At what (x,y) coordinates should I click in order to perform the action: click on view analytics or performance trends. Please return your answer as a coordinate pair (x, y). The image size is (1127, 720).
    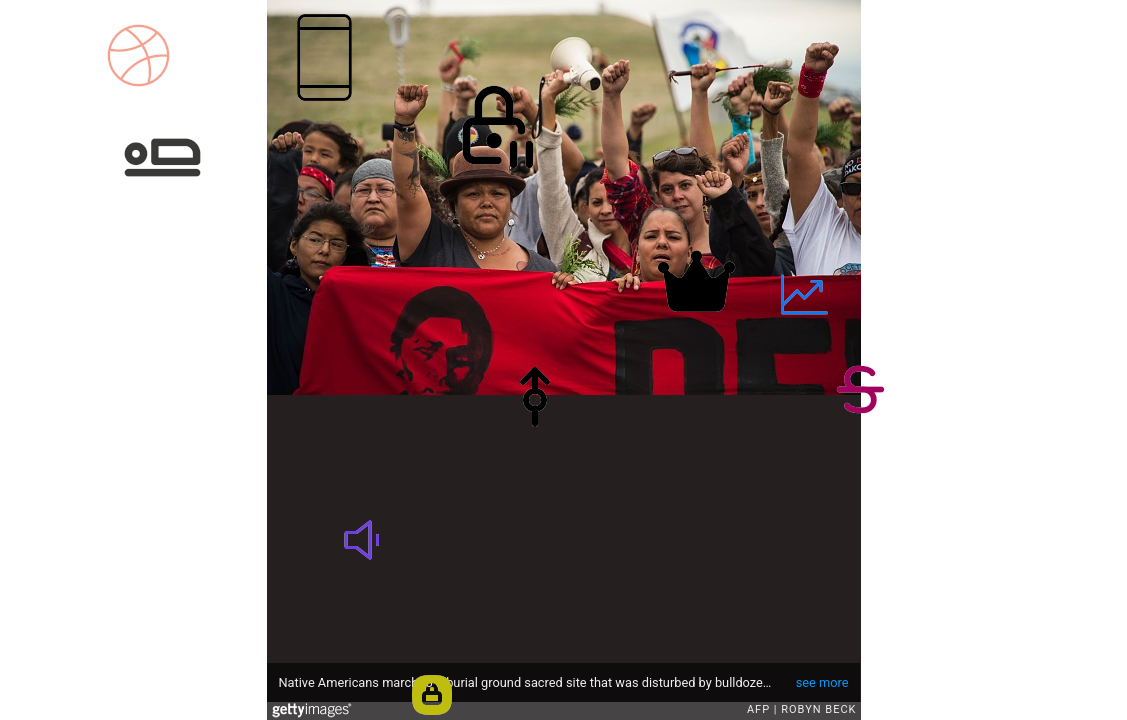
    Looking at the image, I should click on (804, 294).